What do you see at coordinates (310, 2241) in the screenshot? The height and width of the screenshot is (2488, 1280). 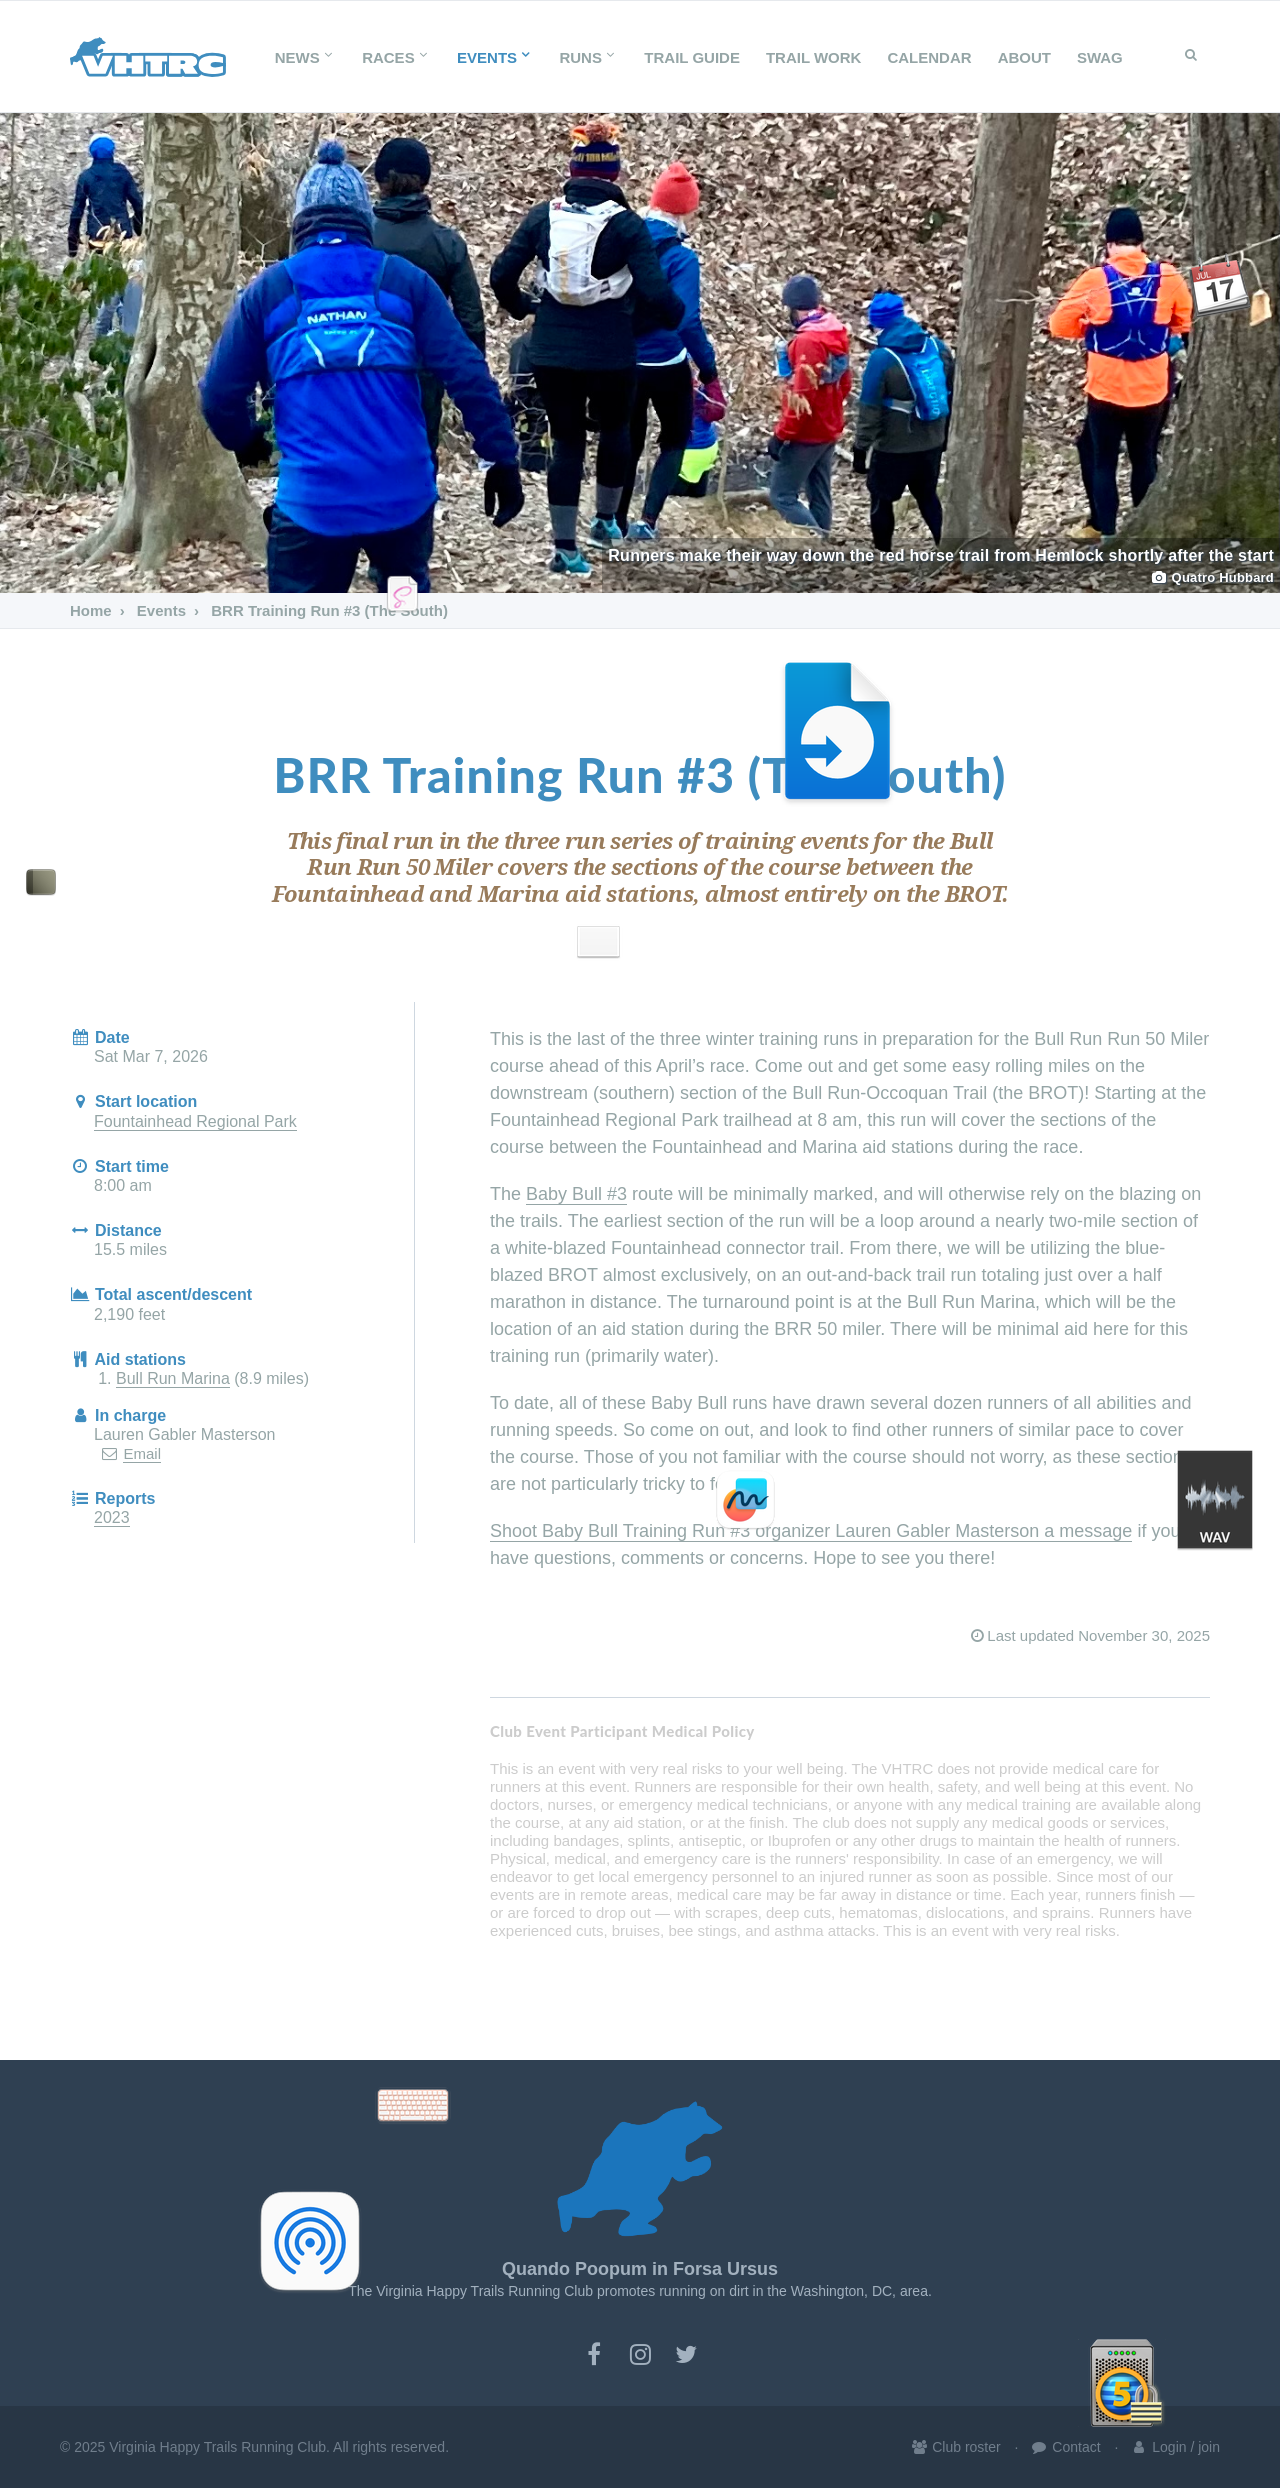 I see `open AirDrop to share files wirelessly` at bounding box center [310, 2241].